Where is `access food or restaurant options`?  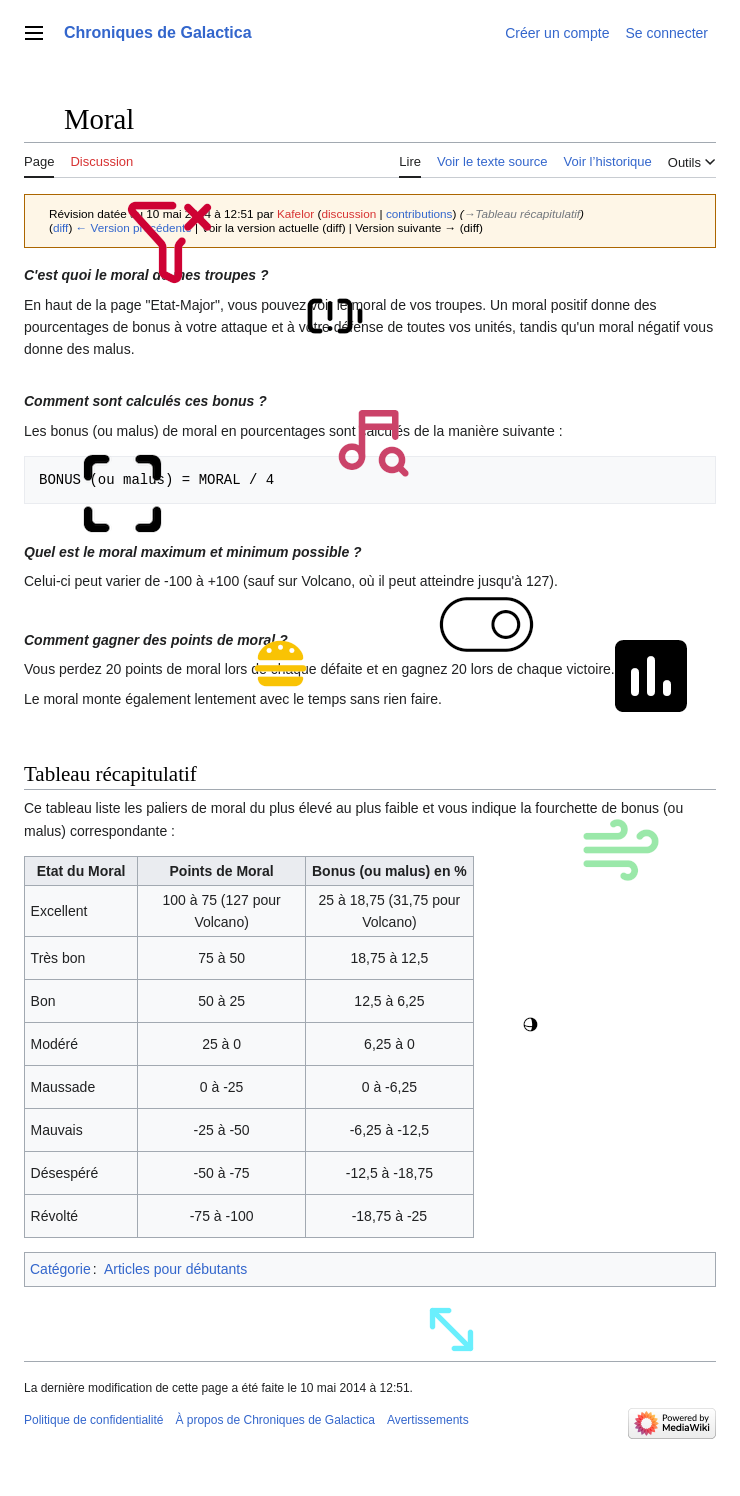 access food or restaurant options is located at coordinates (280, 663).